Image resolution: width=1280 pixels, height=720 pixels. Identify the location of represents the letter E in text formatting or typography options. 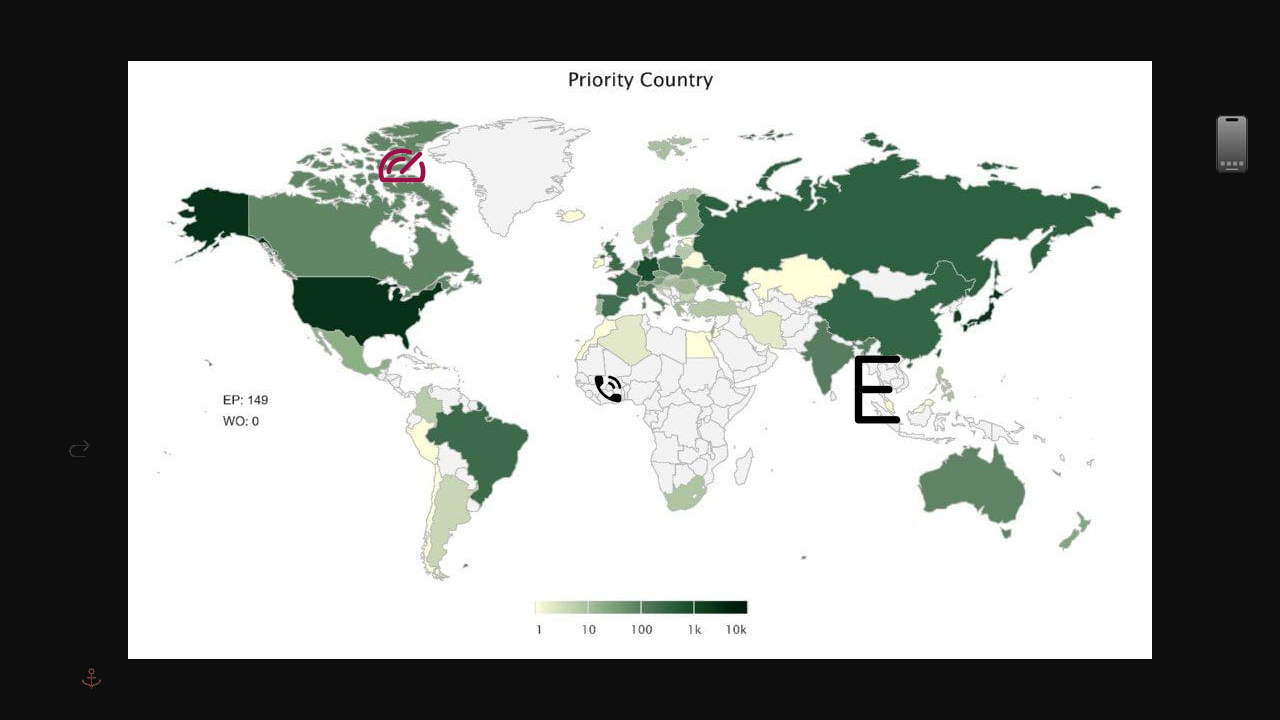
(877, 389).